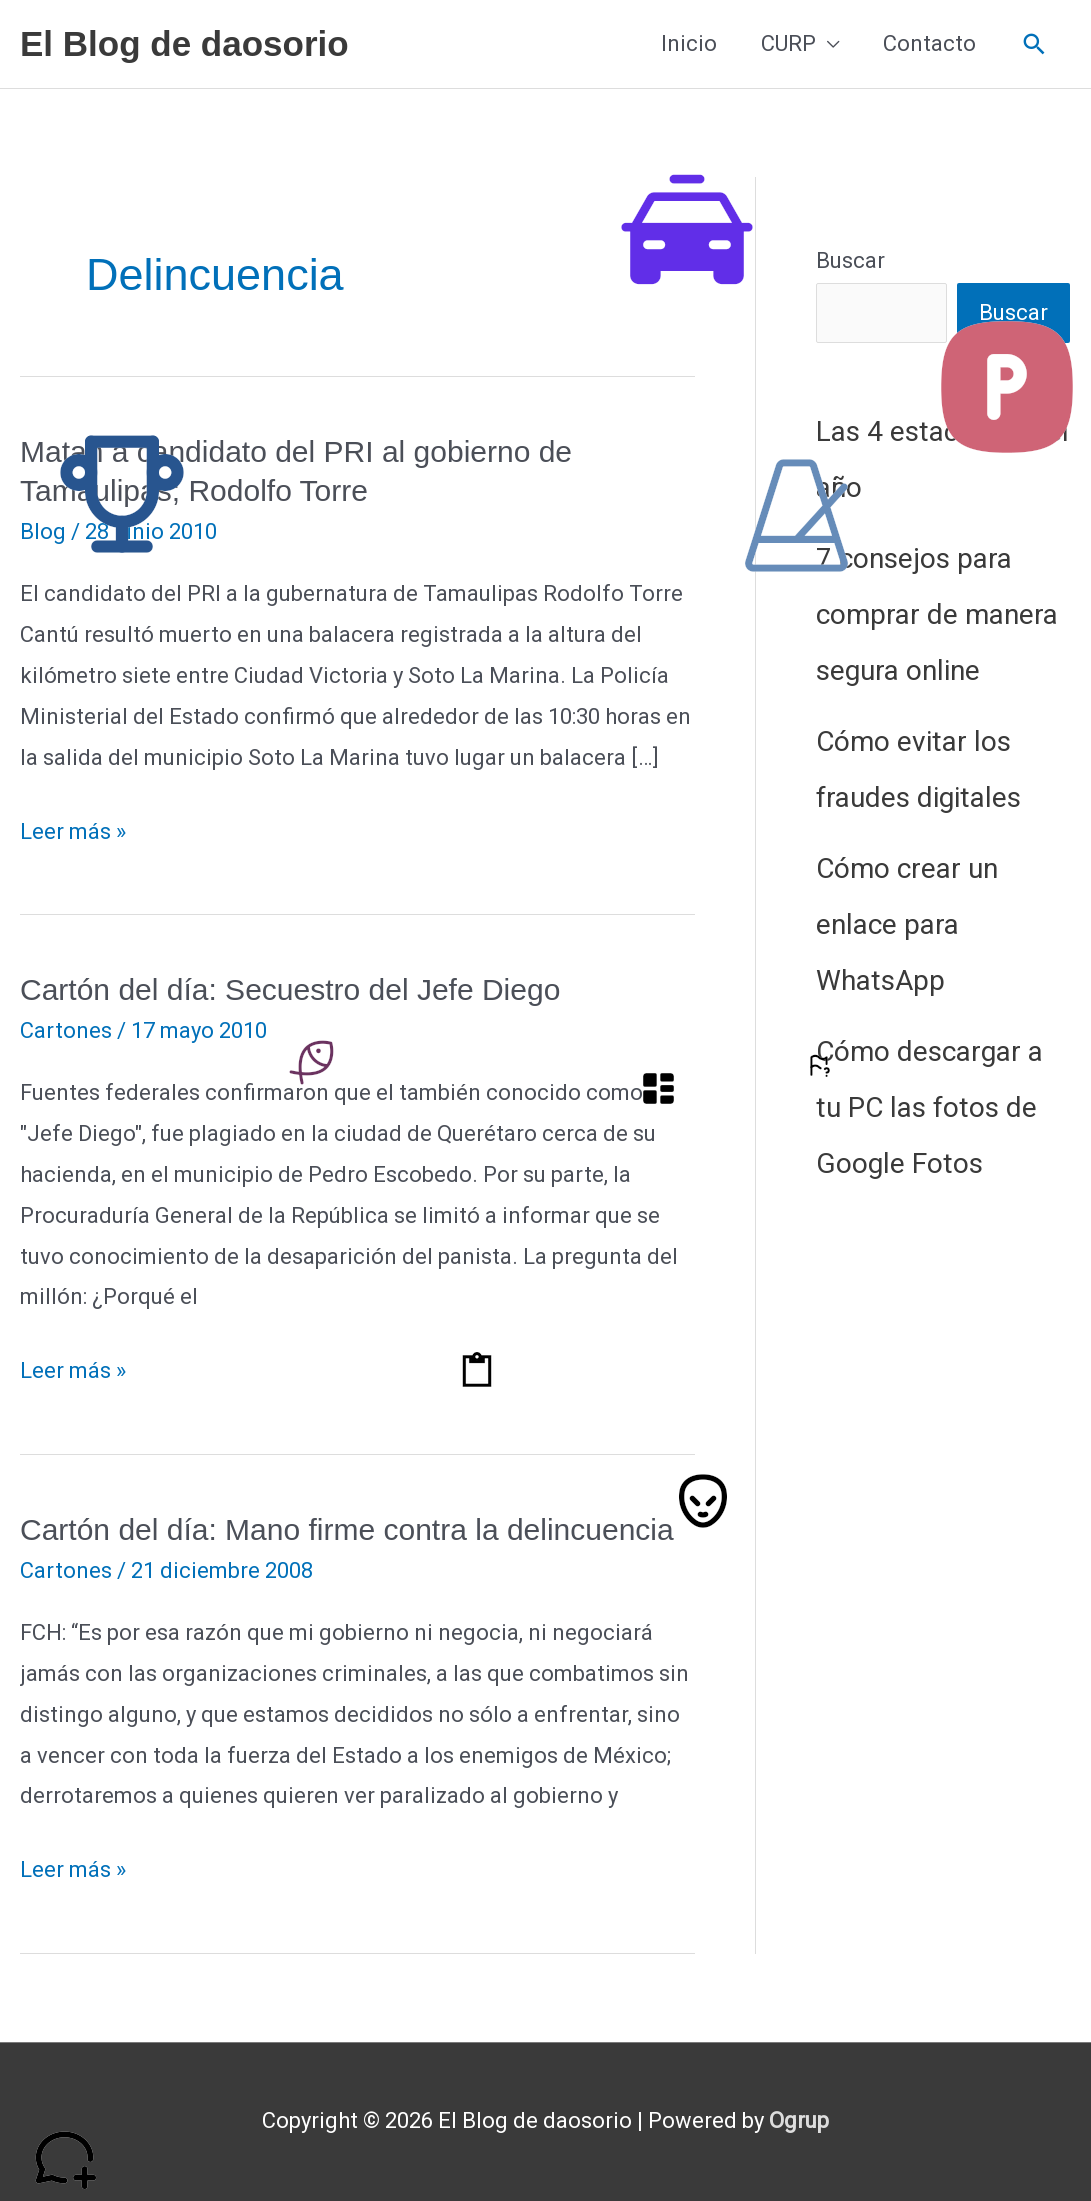 The width and height of the screenshot is (1091, 2201). I want to click on paste content from clipboard, so click(477, 1371).